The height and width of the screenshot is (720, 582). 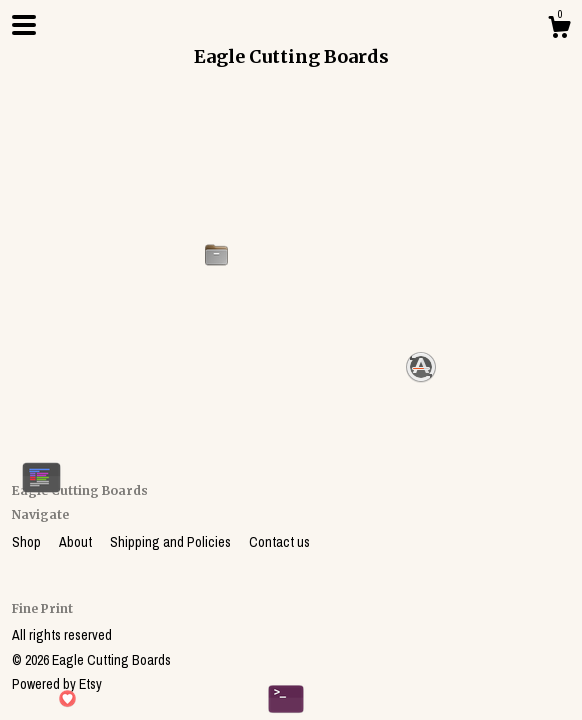 What do you see at coordinates (421, 367) in the screenshot?
I see `open the software update manager` at bounding box center [421, 367].